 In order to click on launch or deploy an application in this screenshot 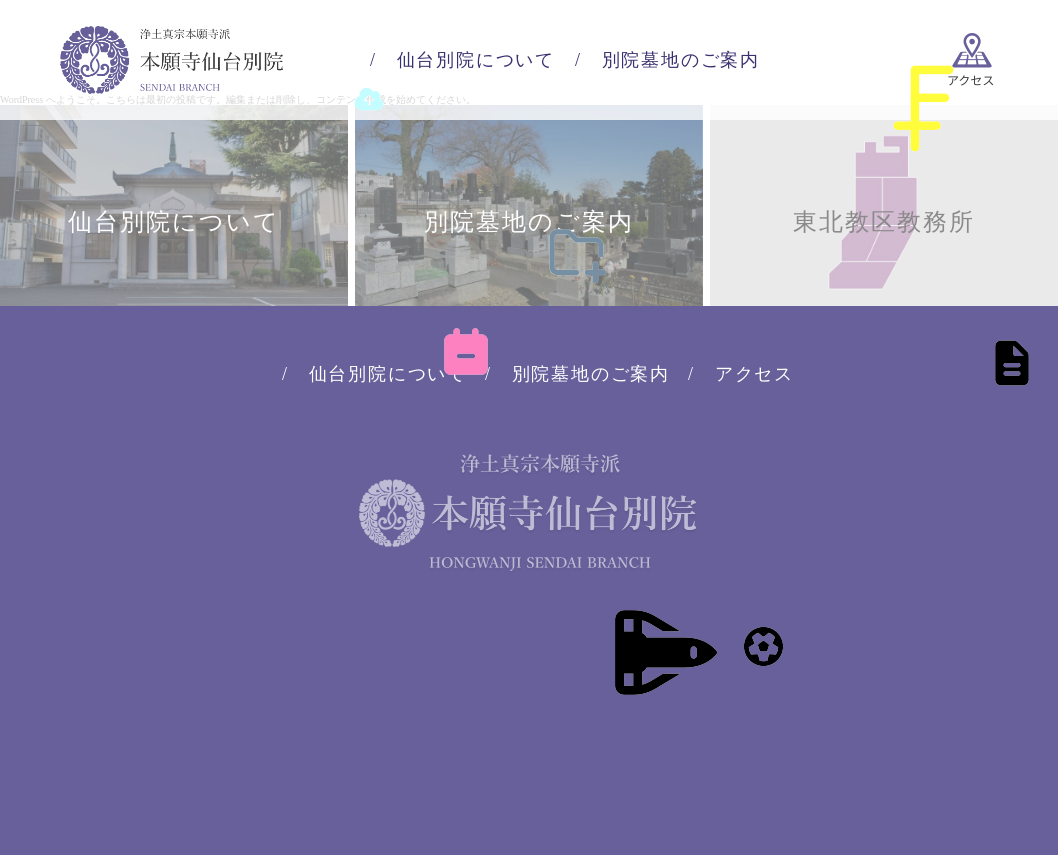, I will do `click(669, 652)`.